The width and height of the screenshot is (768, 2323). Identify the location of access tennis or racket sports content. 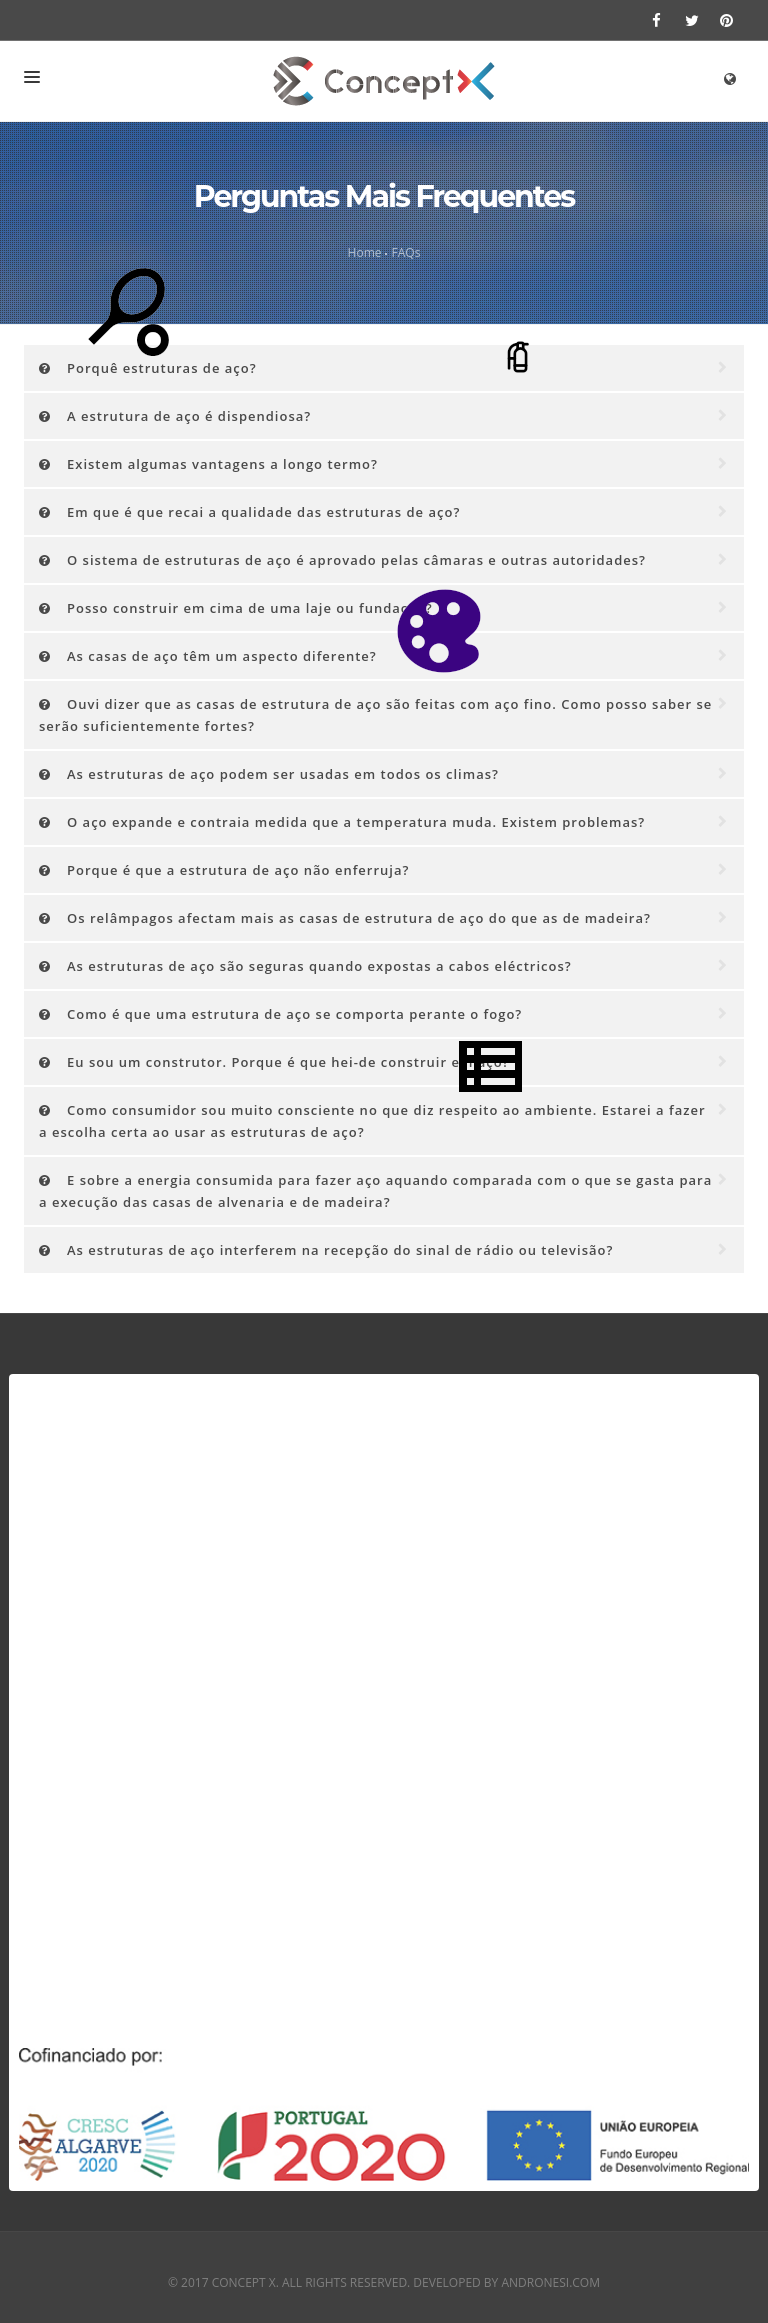
(129, 312).